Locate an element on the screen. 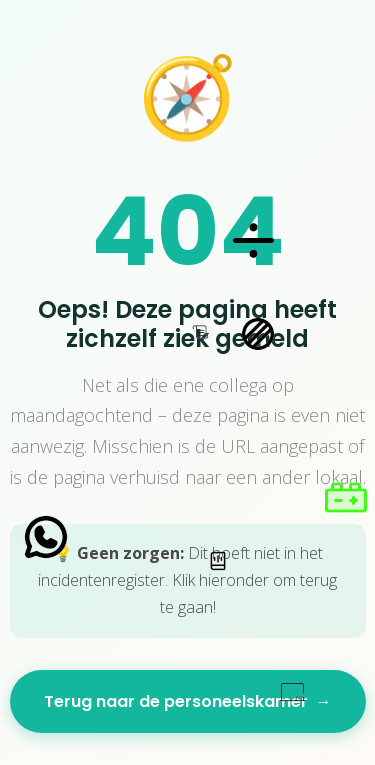 The image size is (375, 765). access audiobook library is located at coordinates (218, 561).